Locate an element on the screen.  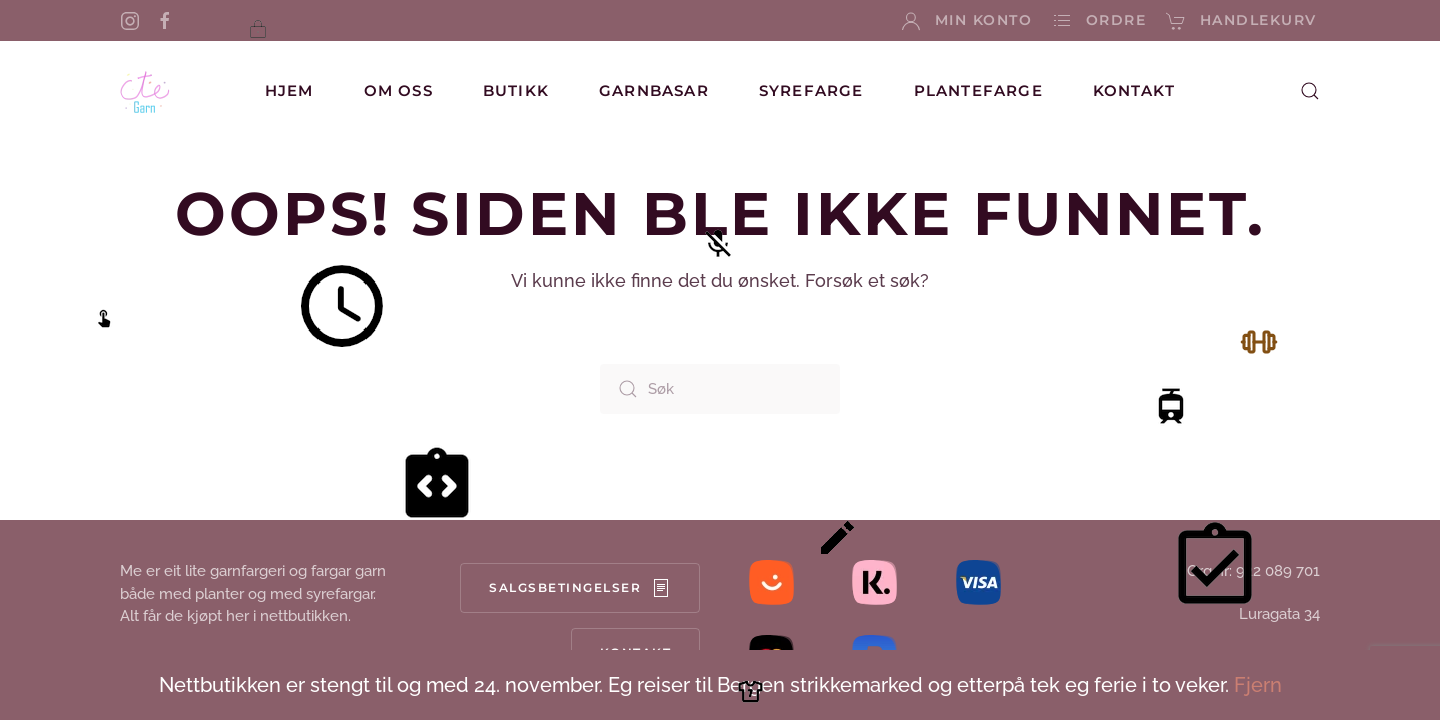
task completed successfully is located at coordinates (1215, 567).